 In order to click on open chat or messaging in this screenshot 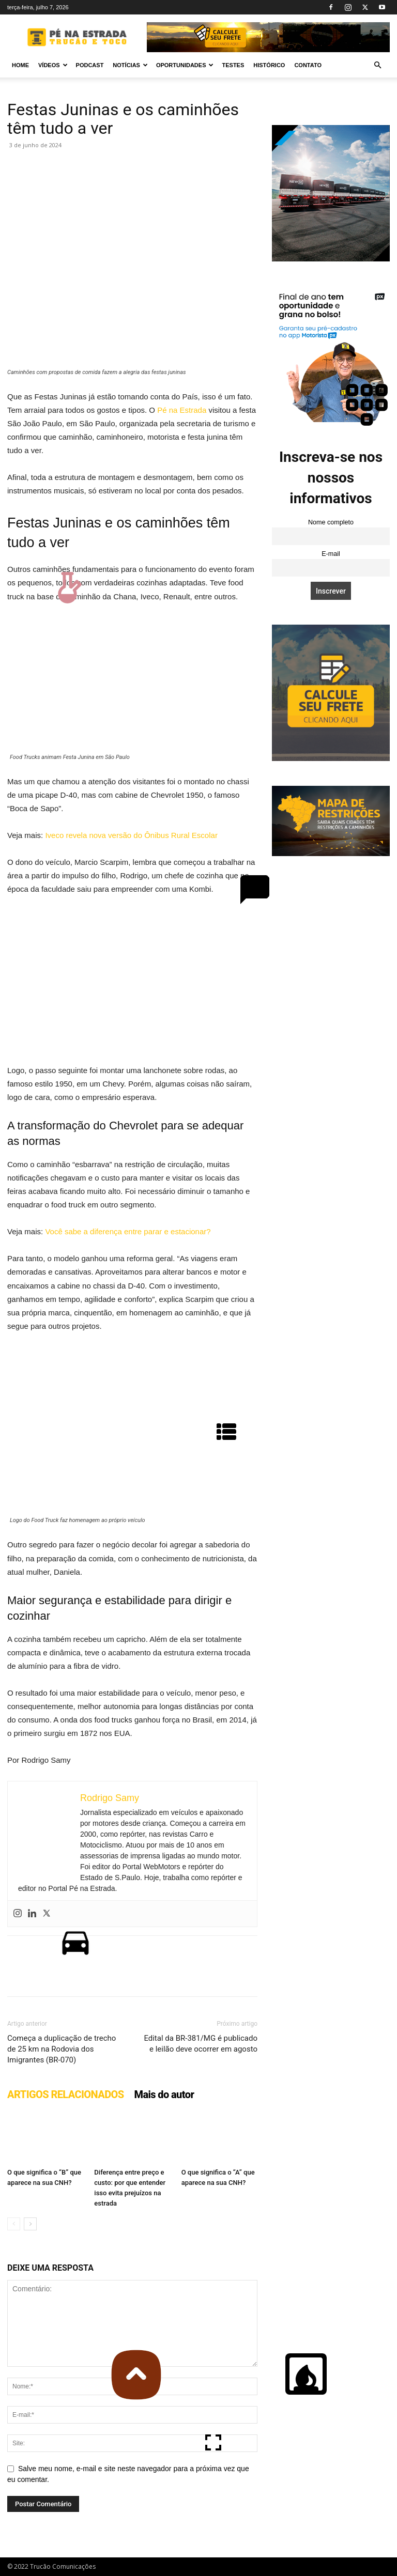, I will do `click(255, 890)`.